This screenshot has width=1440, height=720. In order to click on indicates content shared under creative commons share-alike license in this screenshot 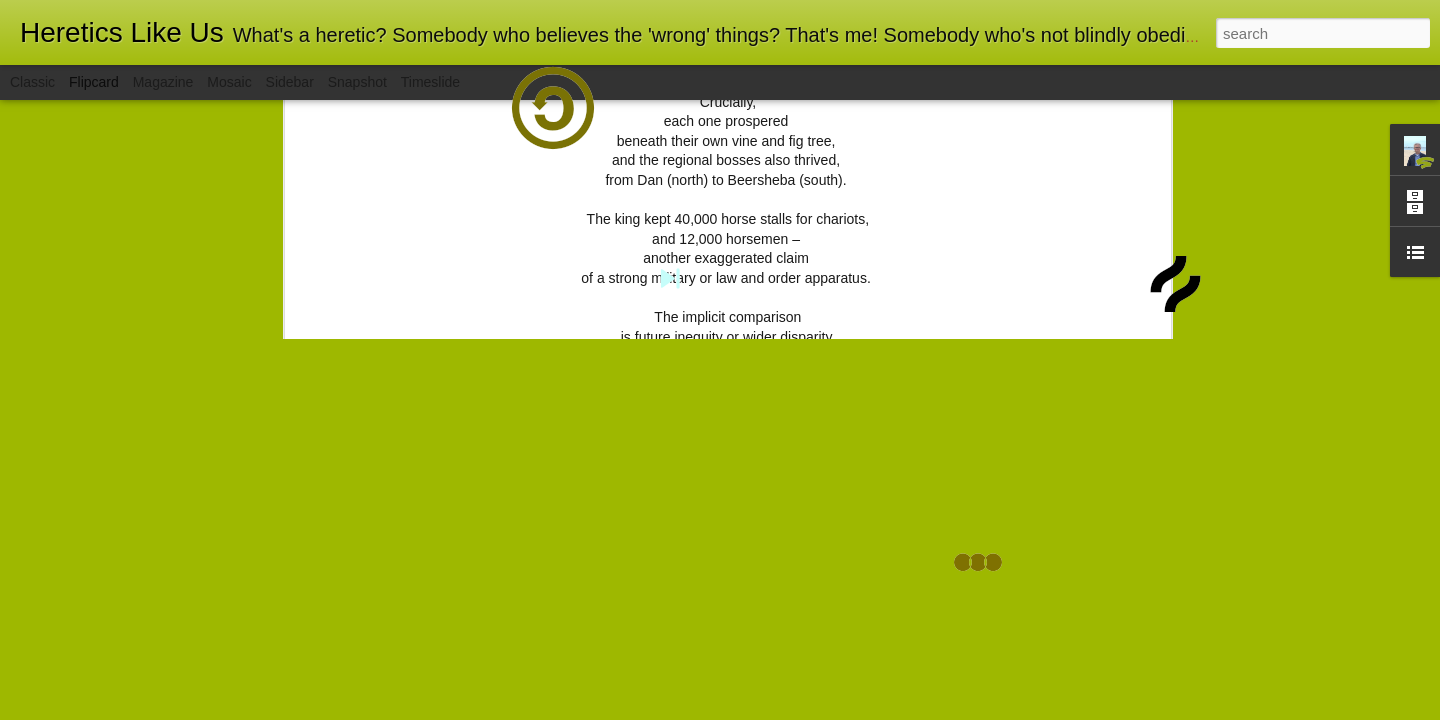, I will do `click(553, 108)`.